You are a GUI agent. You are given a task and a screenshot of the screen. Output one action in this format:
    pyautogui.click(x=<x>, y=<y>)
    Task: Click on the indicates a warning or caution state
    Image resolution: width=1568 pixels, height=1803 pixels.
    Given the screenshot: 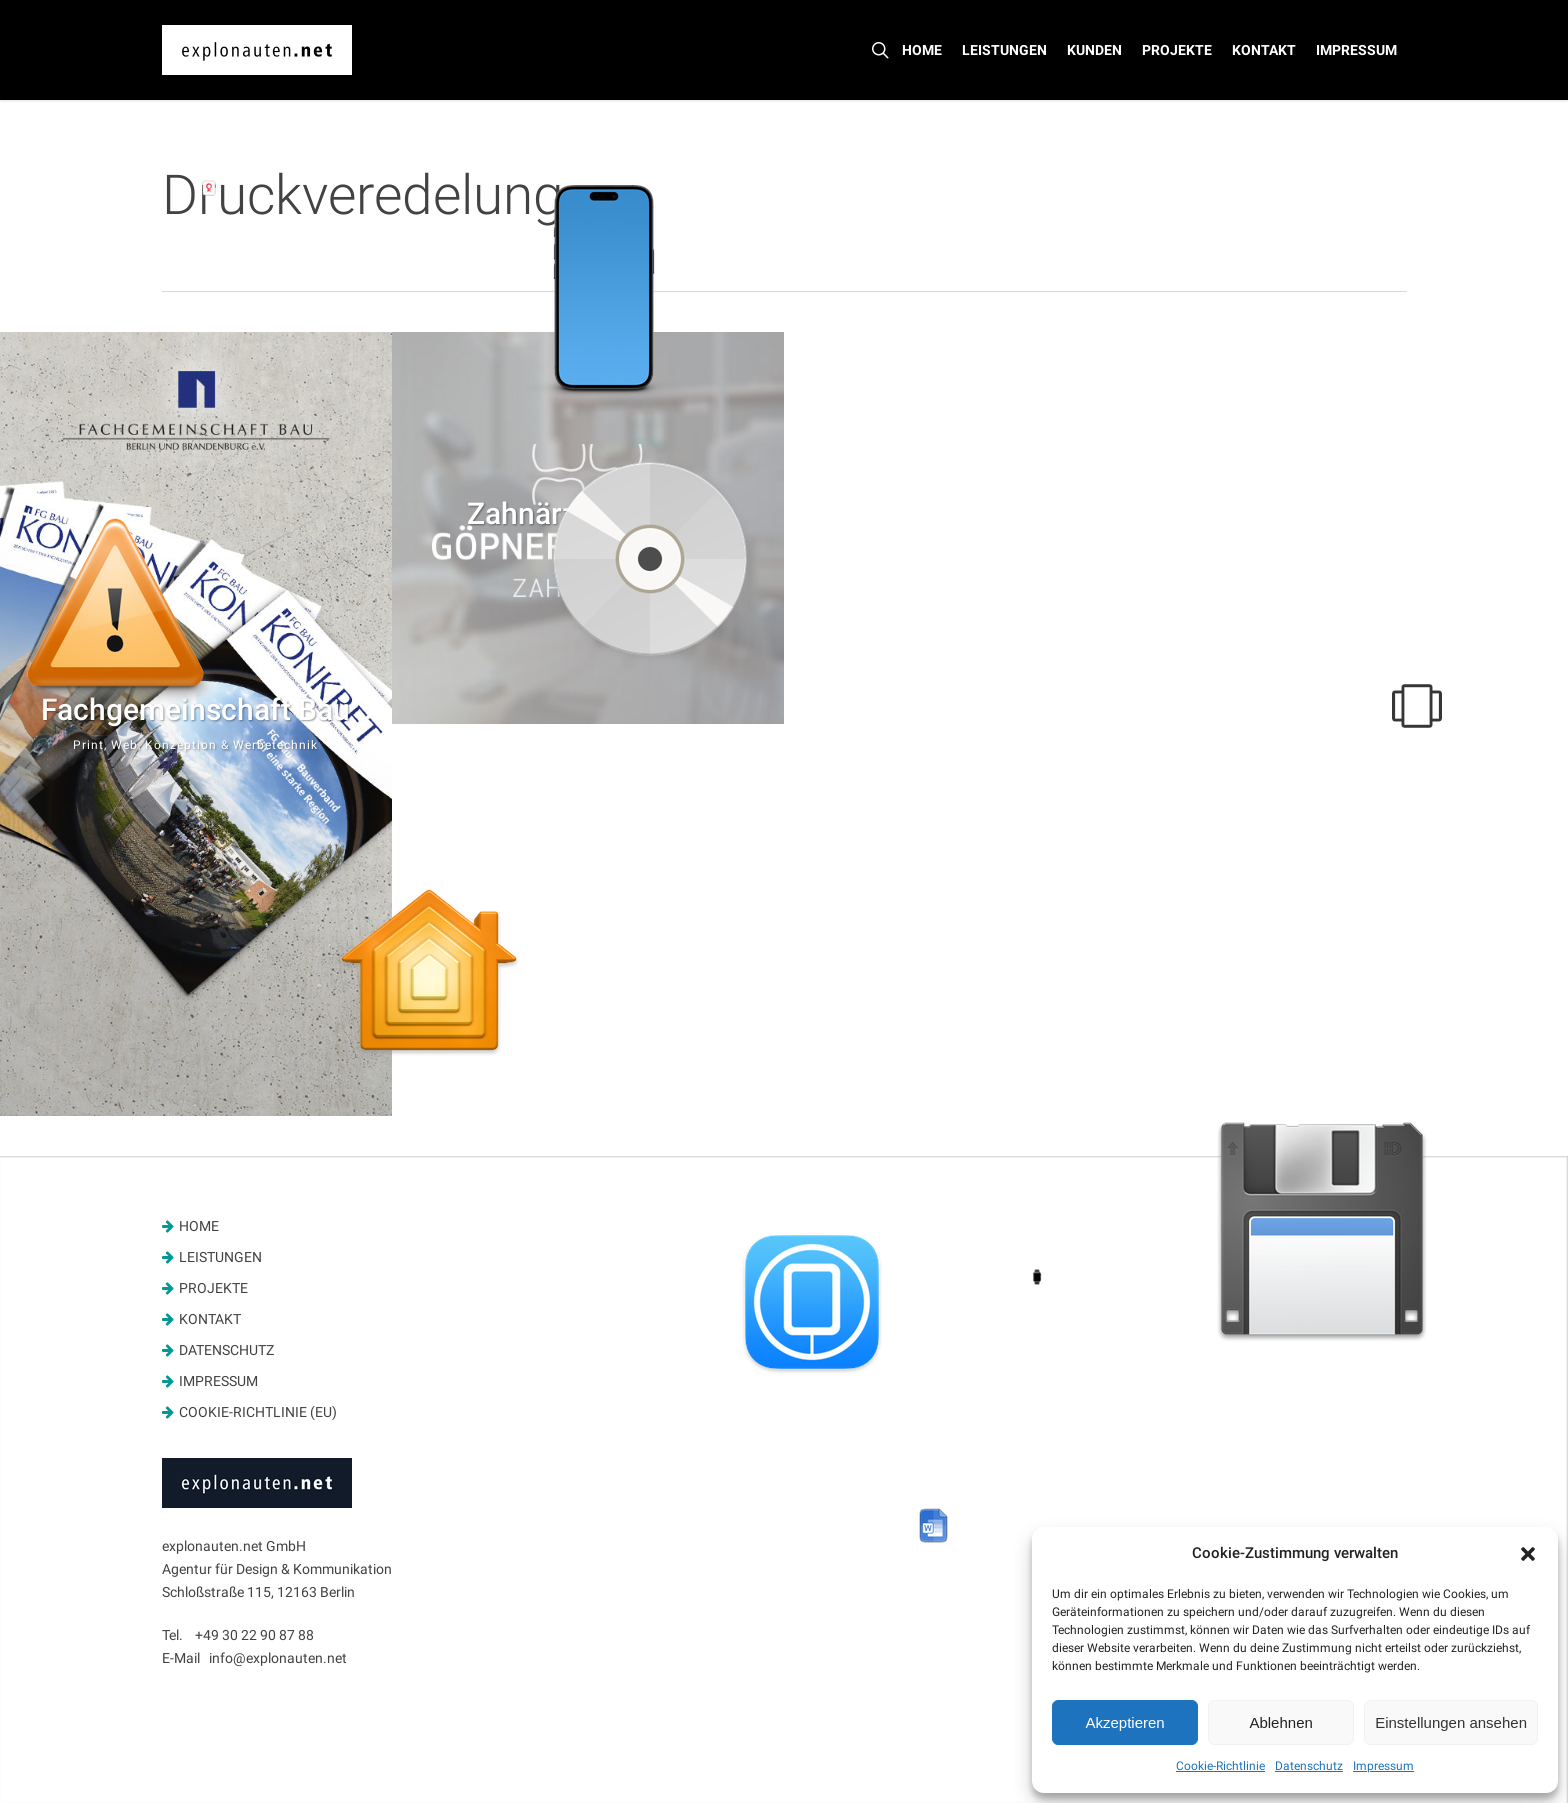 What is the action you would take?
    pyautogui.click(x=115, y=609)
    